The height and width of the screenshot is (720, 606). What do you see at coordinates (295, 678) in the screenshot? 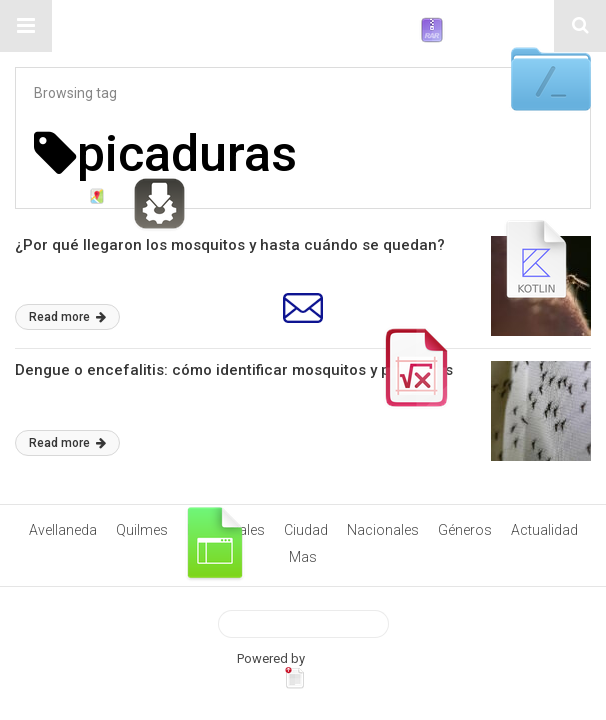
I see `send a file via bluetooth` at bounding box center [295, 678].